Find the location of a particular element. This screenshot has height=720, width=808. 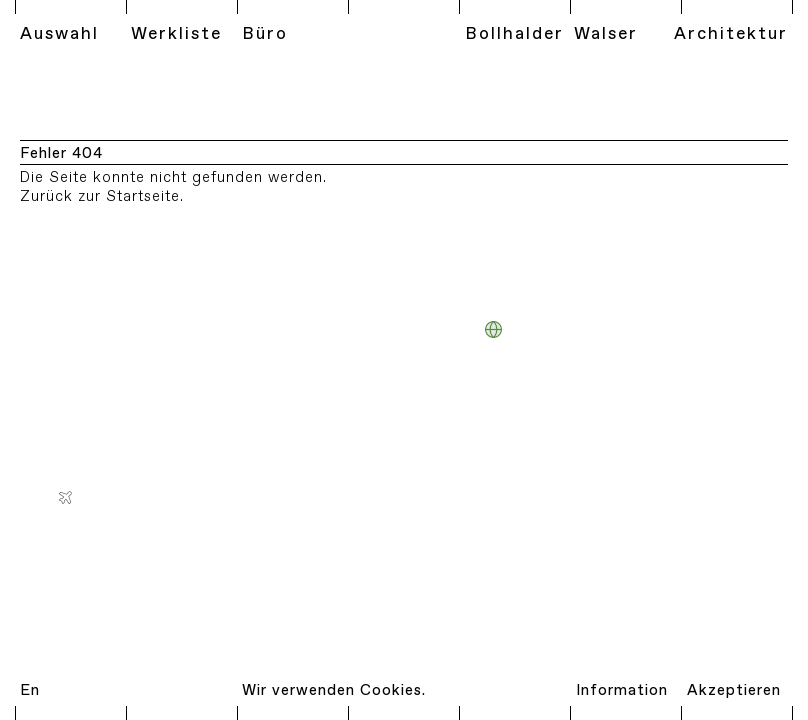

switch to global or worldwide view is located at coordinates (493, 329).